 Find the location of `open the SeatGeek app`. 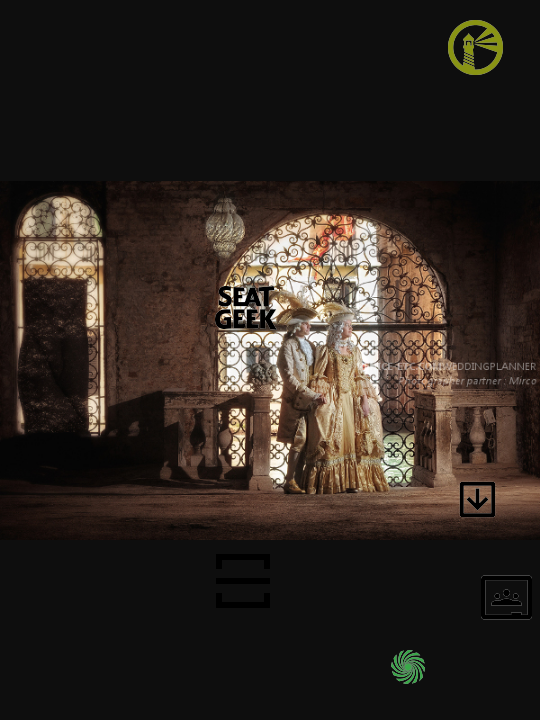

open the SeatGeek app is located at coordinates (246, 308).